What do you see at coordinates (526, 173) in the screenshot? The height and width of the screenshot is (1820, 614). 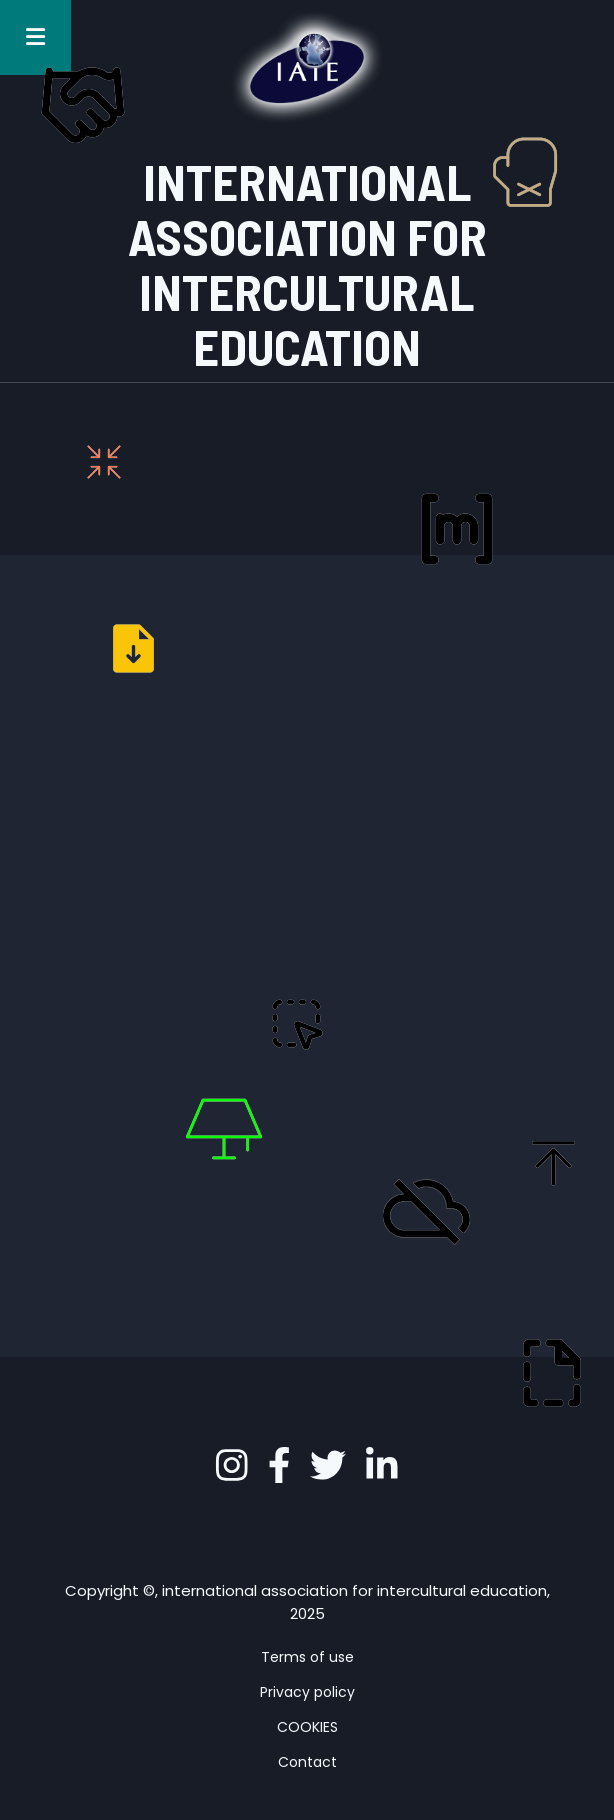 I see `access boxing or combat sports content` at bounding box center [526, 173].